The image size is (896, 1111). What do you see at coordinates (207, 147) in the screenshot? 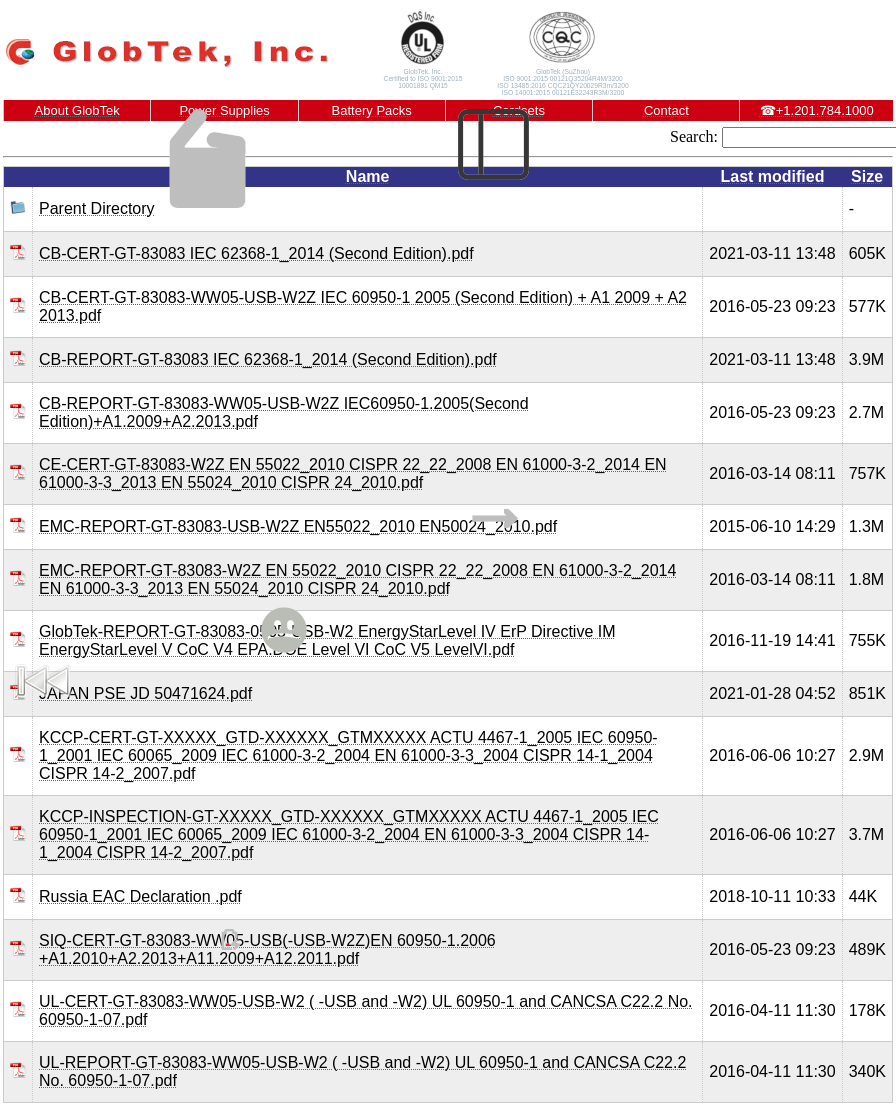
I see `install new software or application` at bounding box center [207, 147].